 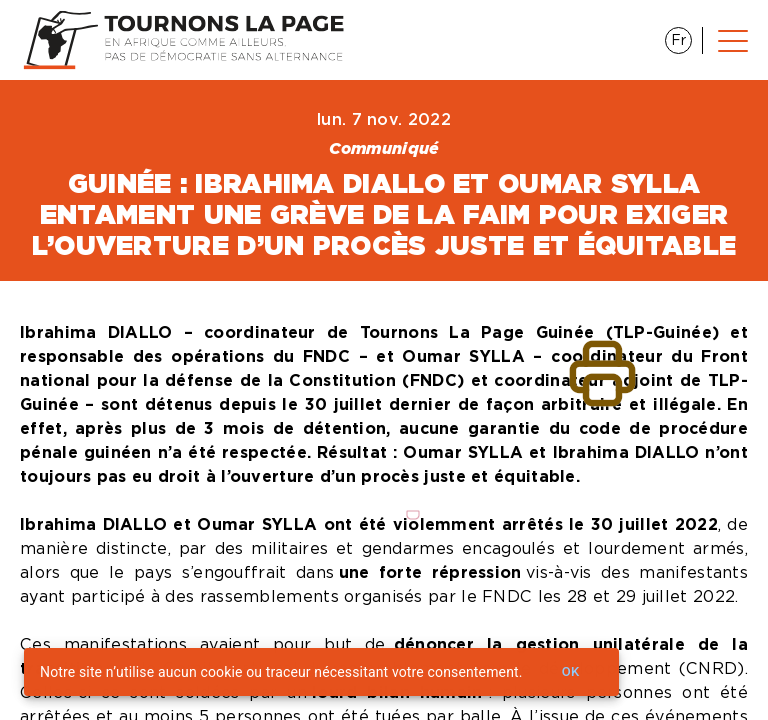 I want to click on print the current document, so click(x=602, y=373).